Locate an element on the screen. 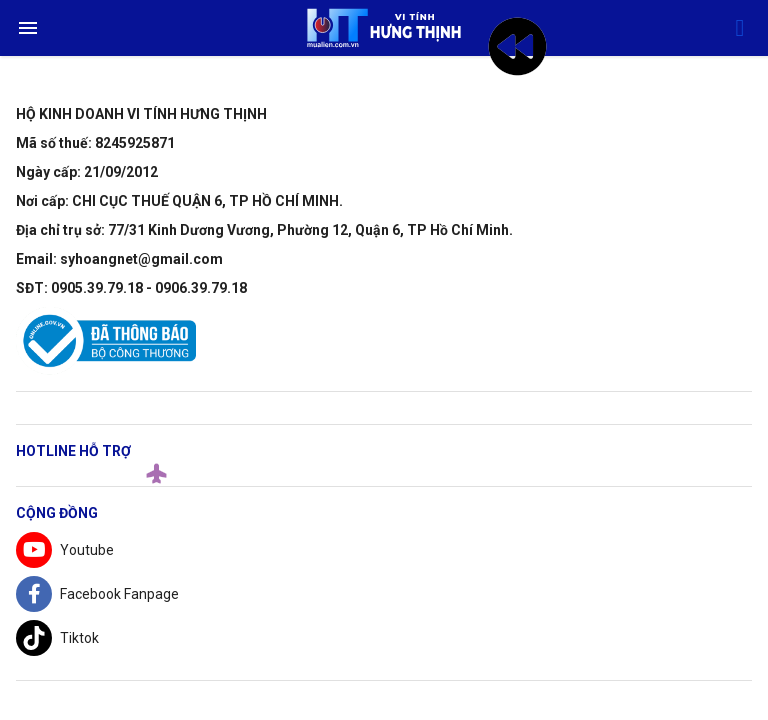 Image resolution: width=768 pixels, height=720 pixels. rewind or skip backward in media playback is located at coordinates (517, 46).